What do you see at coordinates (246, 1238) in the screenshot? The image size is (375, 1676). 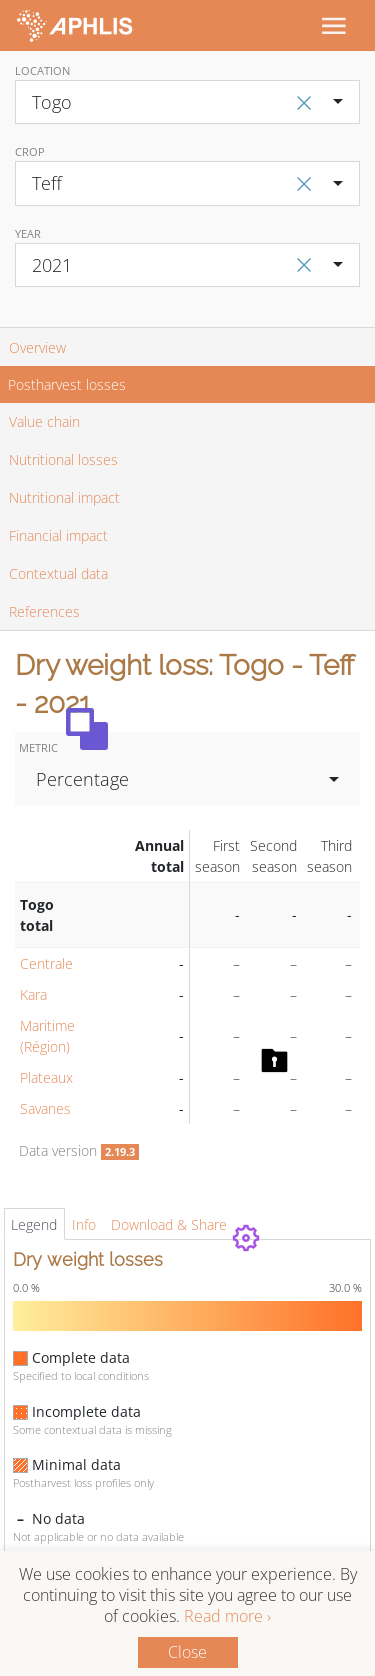 I see `access settings or preferences` at bounding box center [246, 1238].